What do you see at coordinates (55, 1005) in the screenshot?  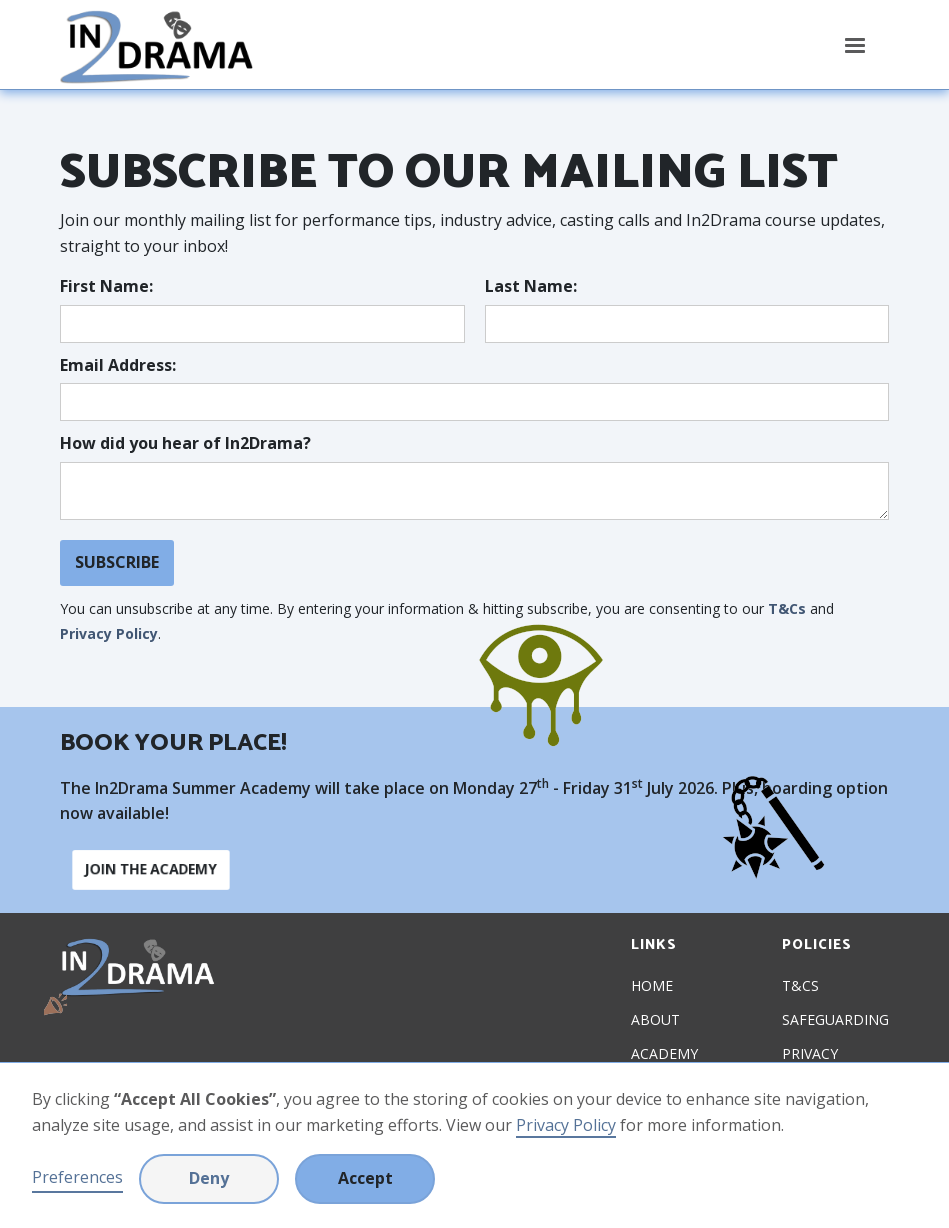 I see `make an announcement or broadcast` at bounding box center [55, 1005].